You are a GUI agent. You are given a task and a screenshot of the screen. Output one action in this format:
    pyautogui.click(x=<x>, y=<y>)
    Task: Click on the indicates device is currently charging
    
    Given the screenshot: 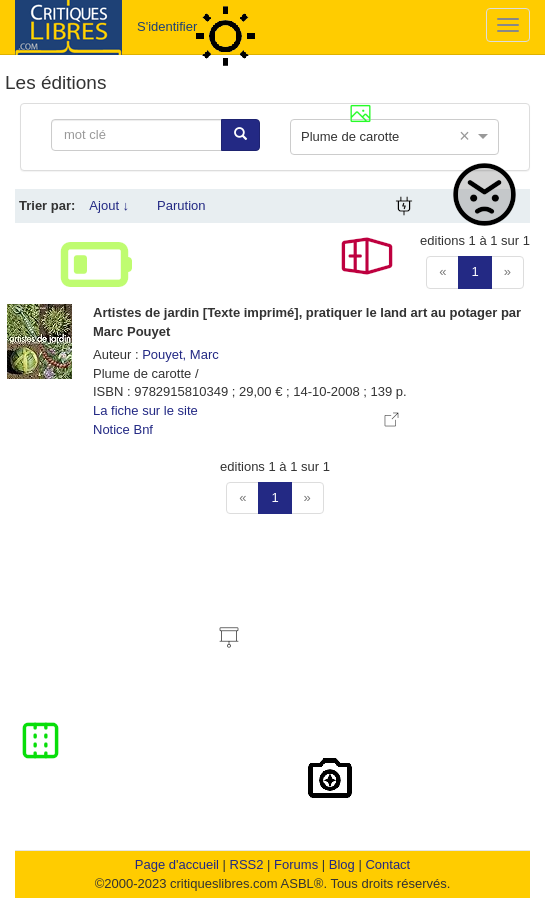 What is the action you would take?
    pyautogui.click(x=404, y=206)
    